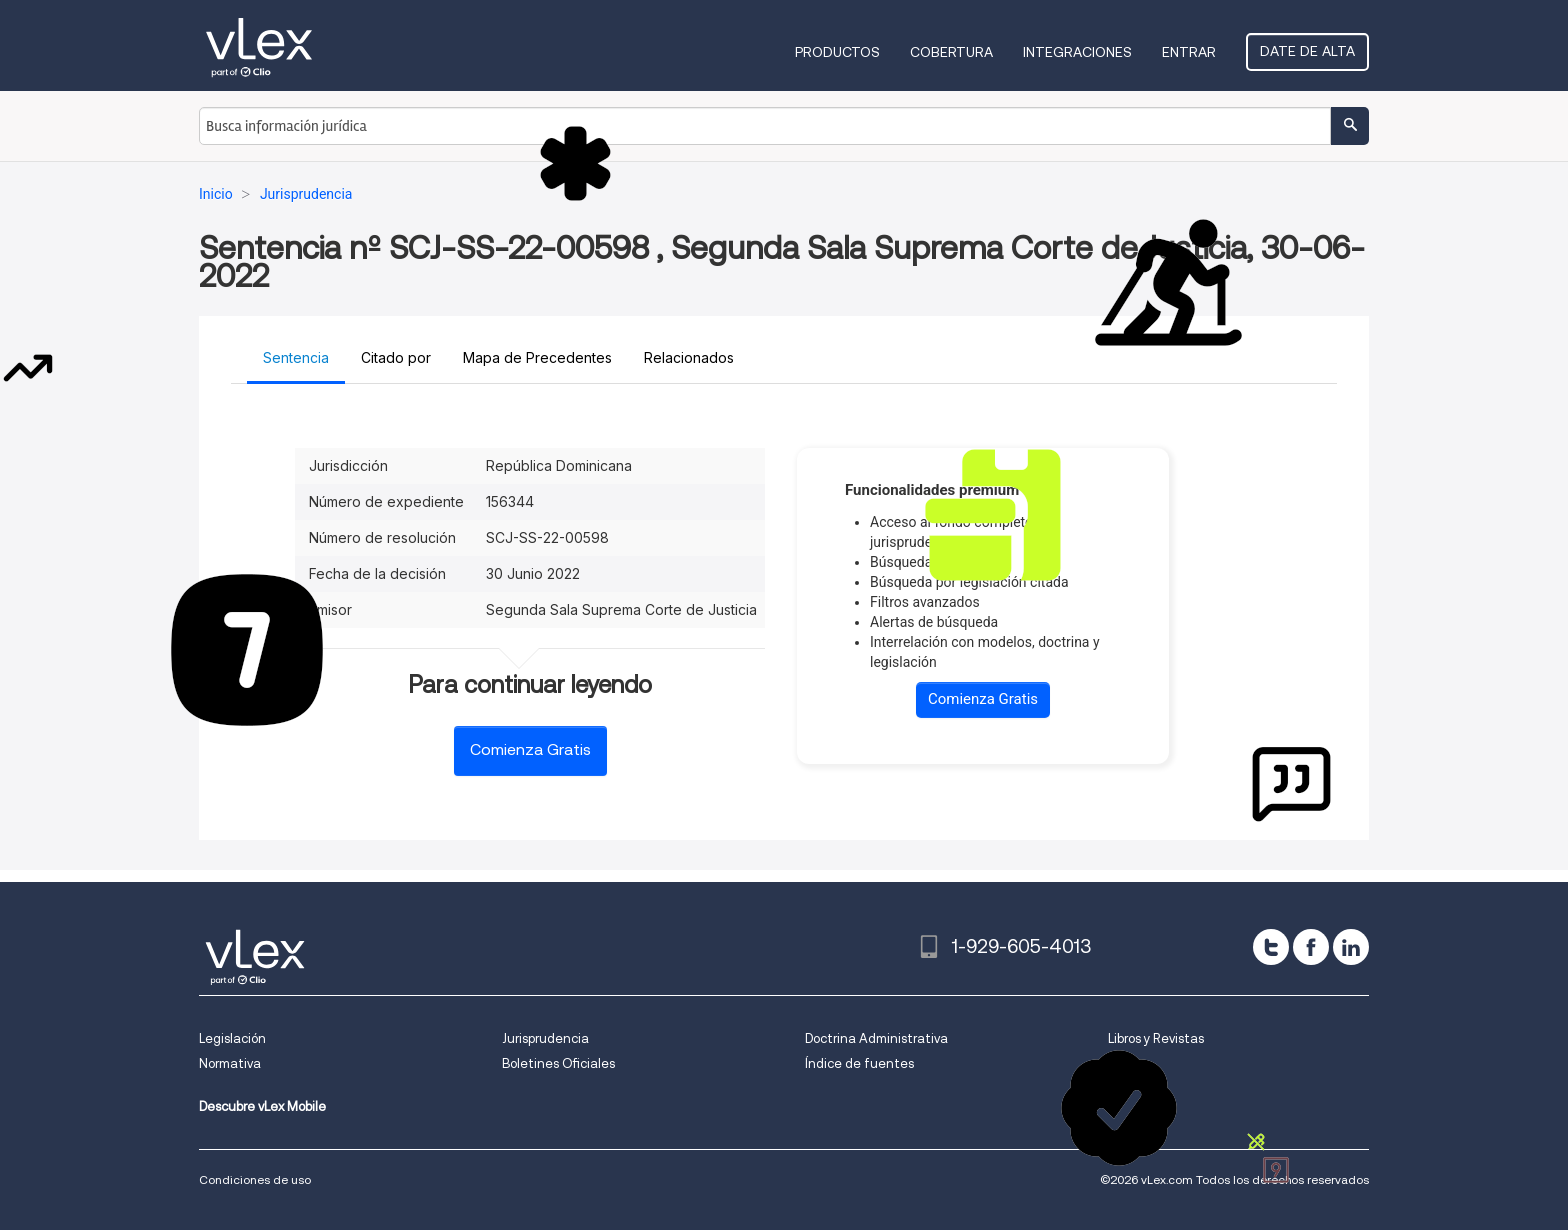  Describe the element at coordinates (247, 650) in the screenshot. I see `indicates item number 7 in a list or sequence` at that location.